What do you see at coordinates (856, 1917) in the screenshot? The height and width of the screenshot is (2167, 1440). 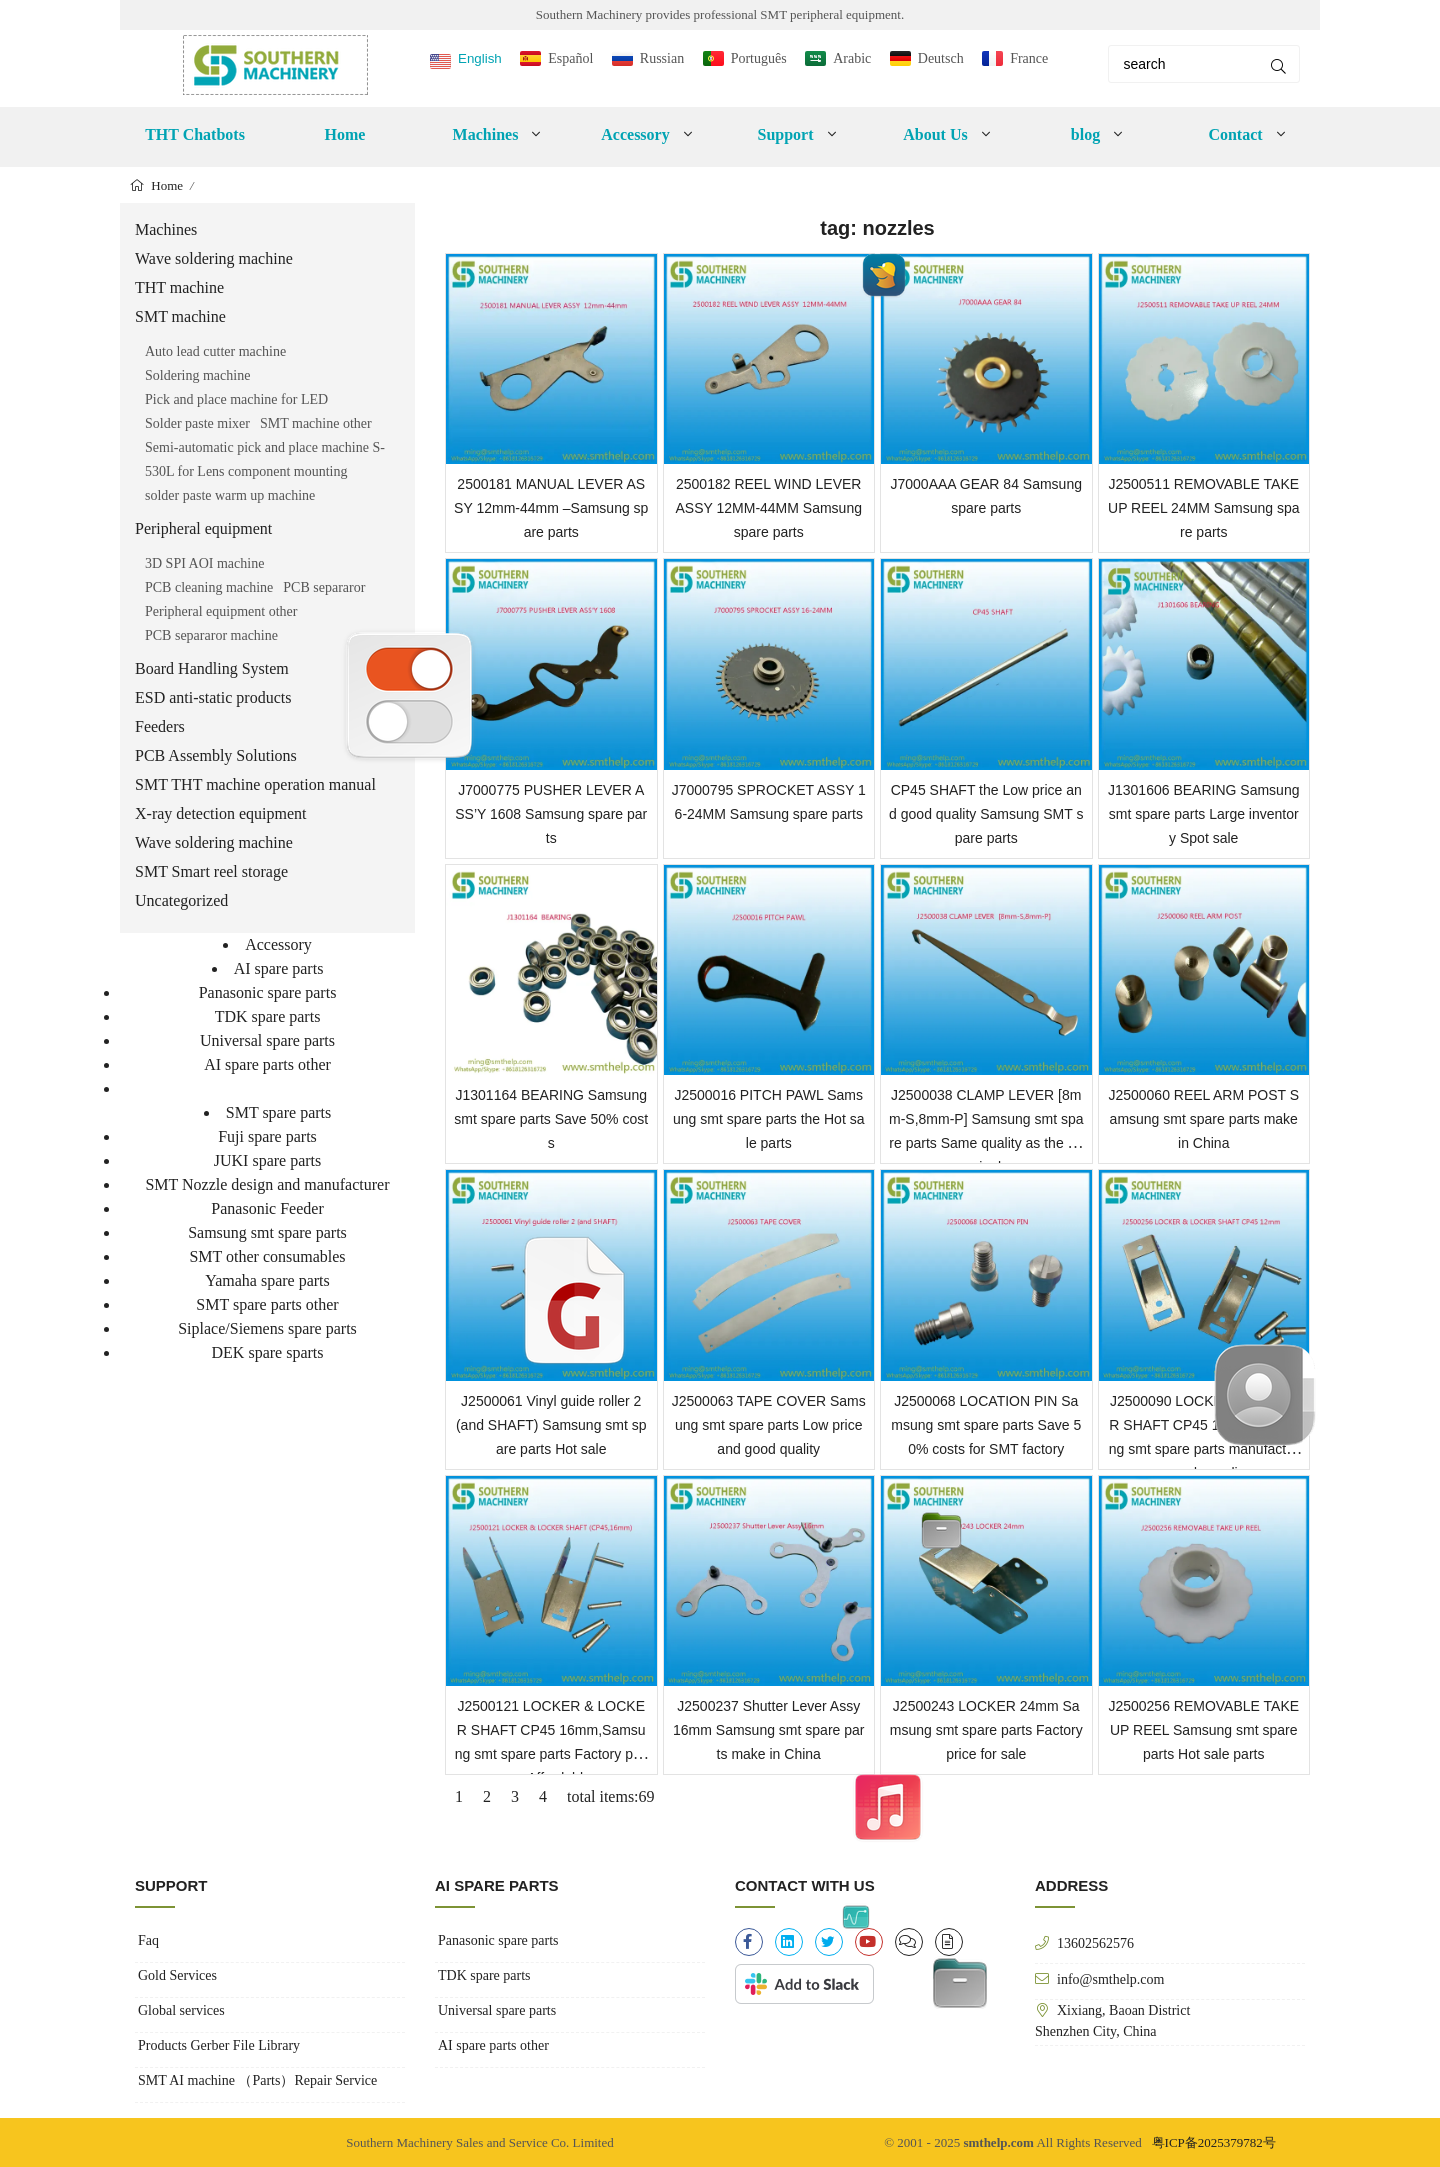 I see `open system resource monitor` at bounding box center [856, 1917].